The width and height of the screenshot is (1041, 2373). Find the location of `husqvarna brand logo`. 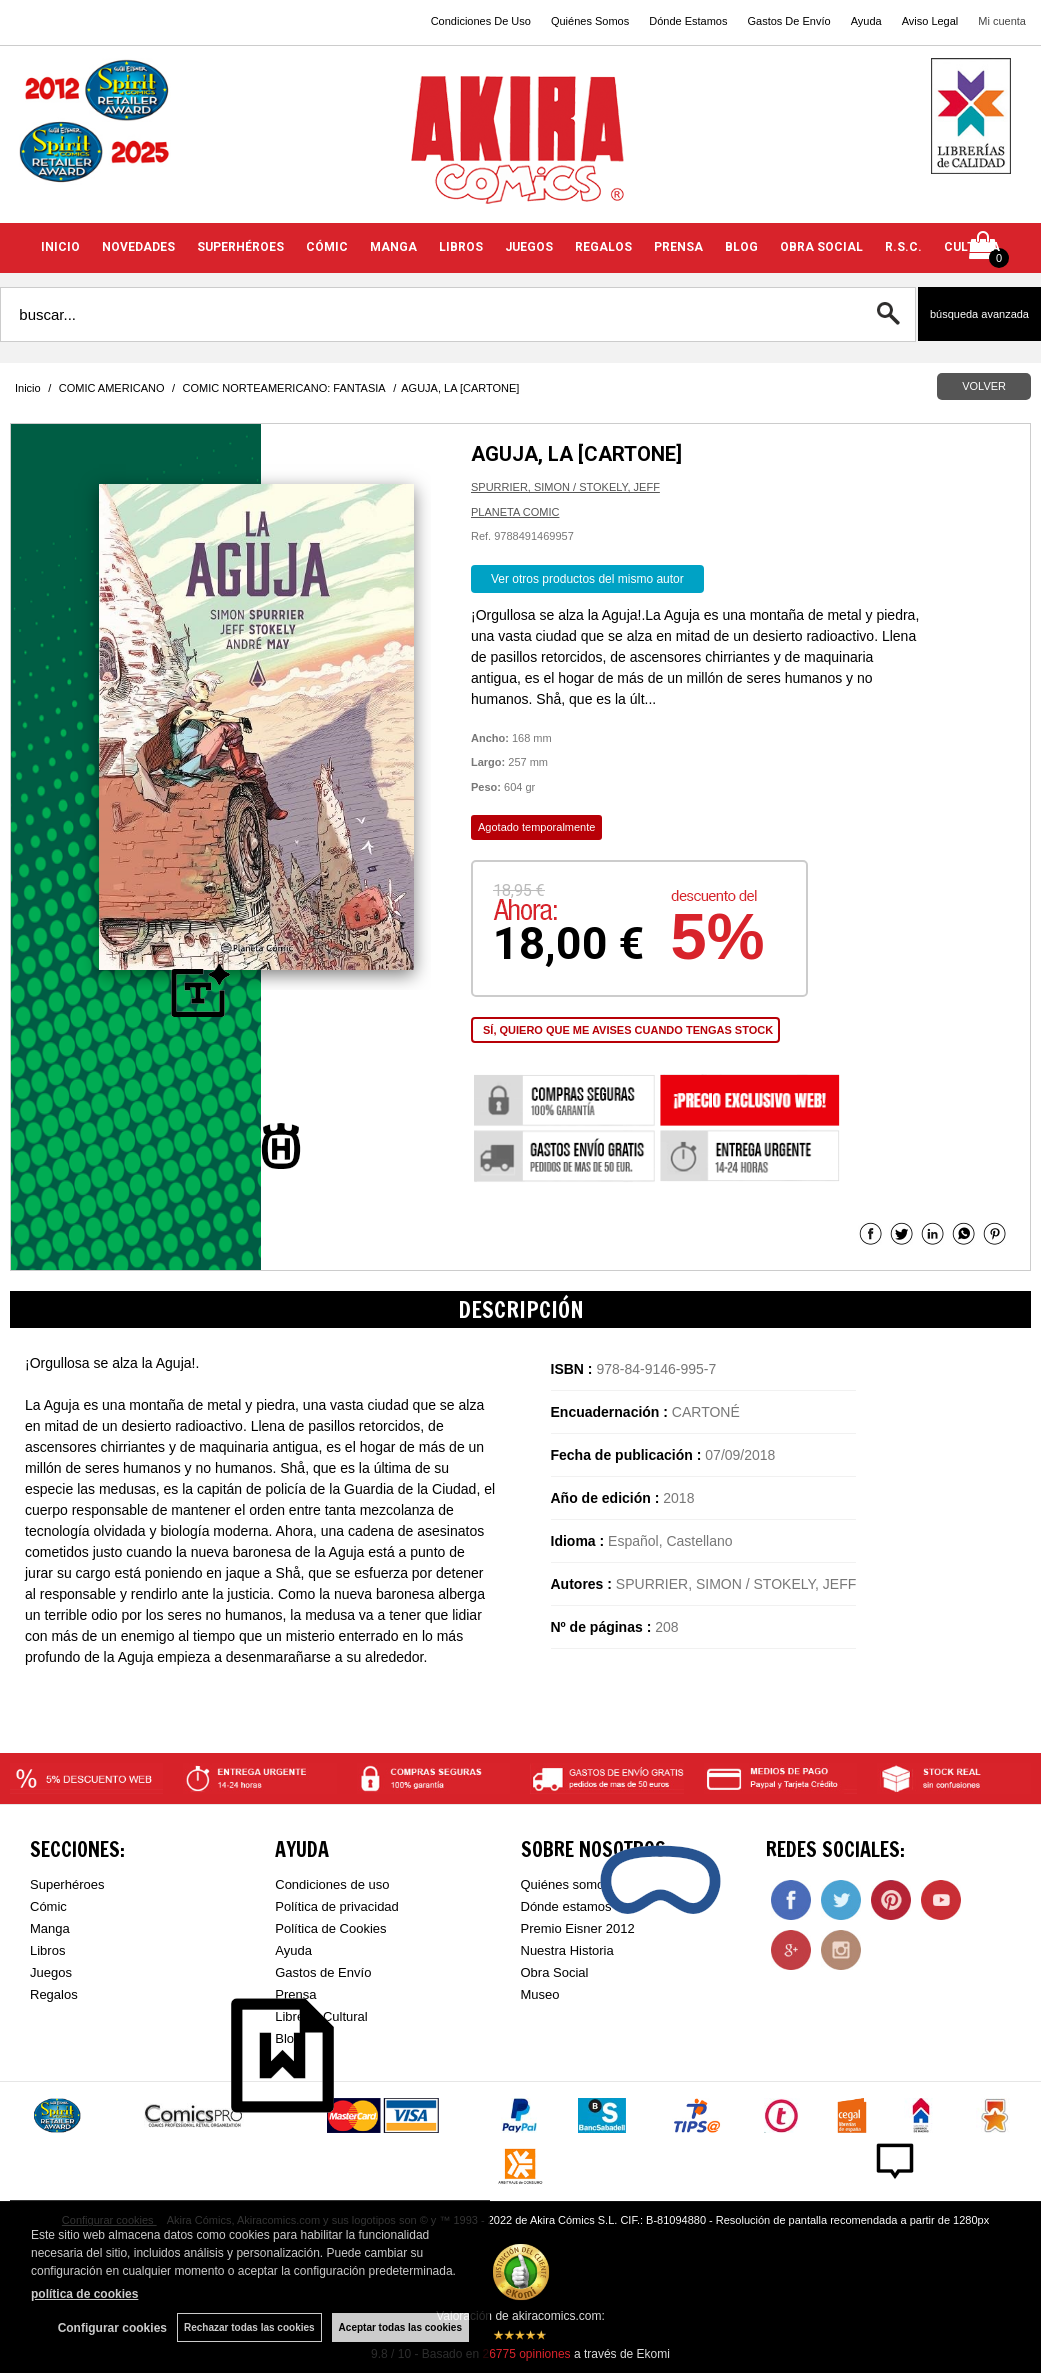

husqvarna brand logo is located at coordinates (281, 1146).